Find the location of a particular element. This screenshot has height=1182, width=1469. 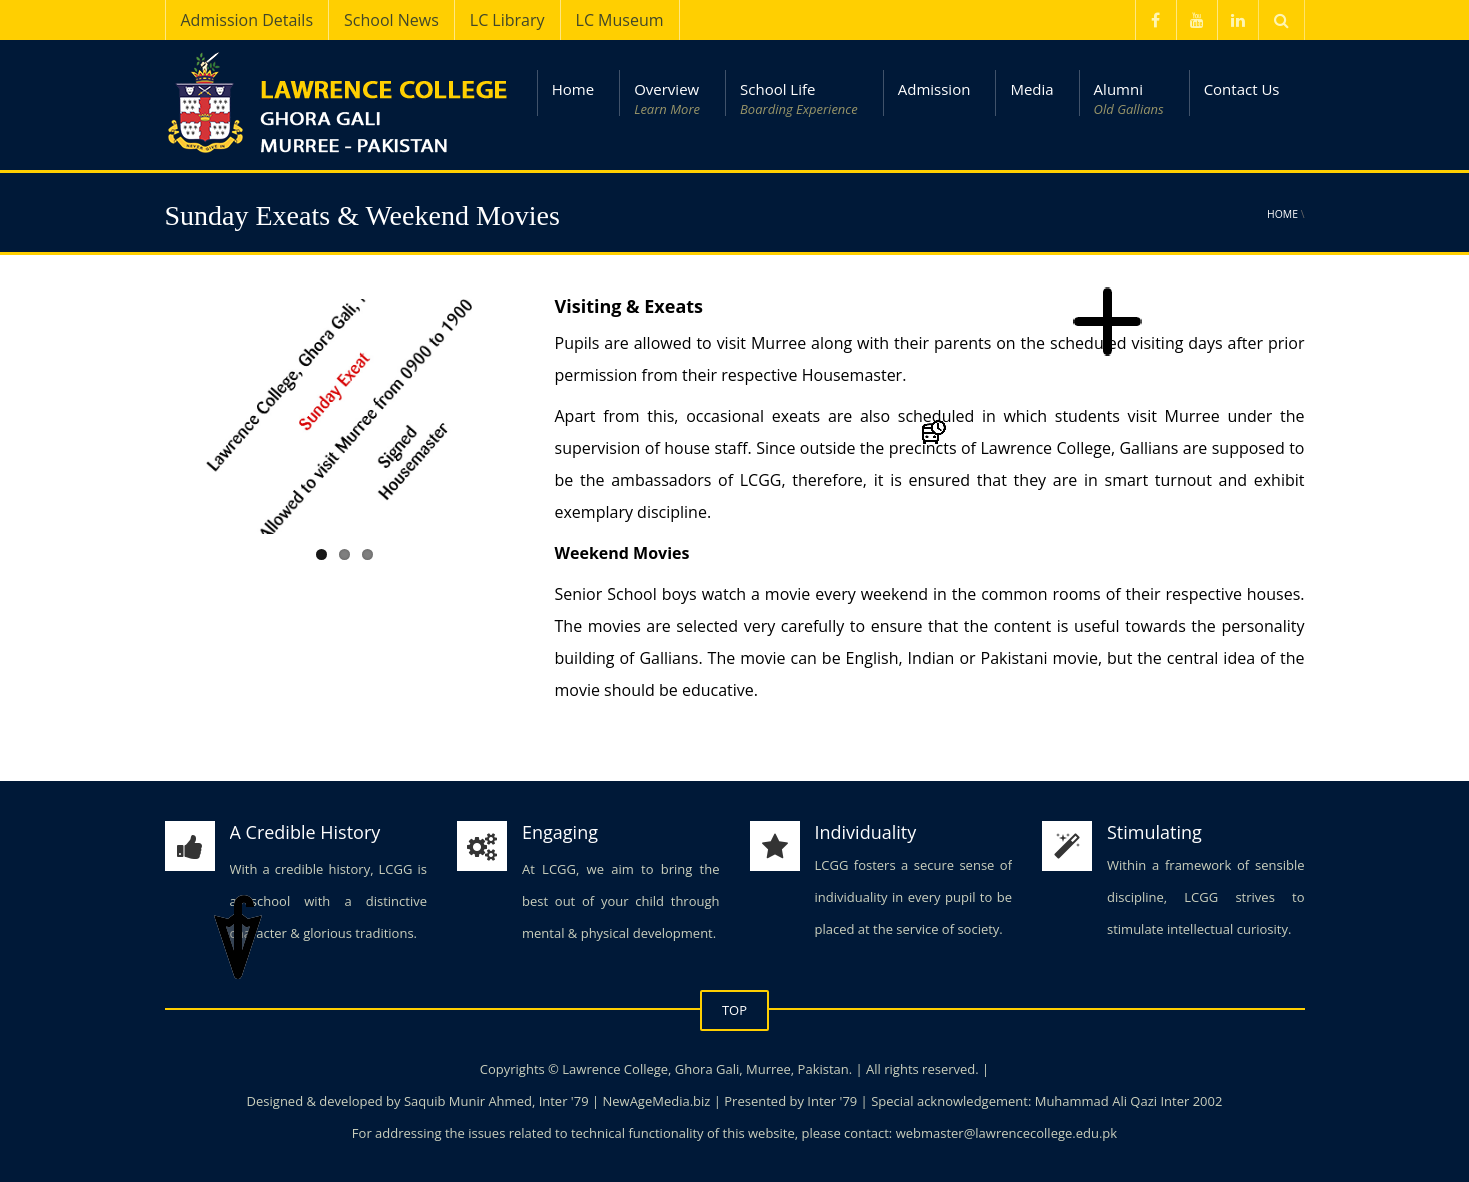

view bus or transit departure times is located at coordinates (934, 432).